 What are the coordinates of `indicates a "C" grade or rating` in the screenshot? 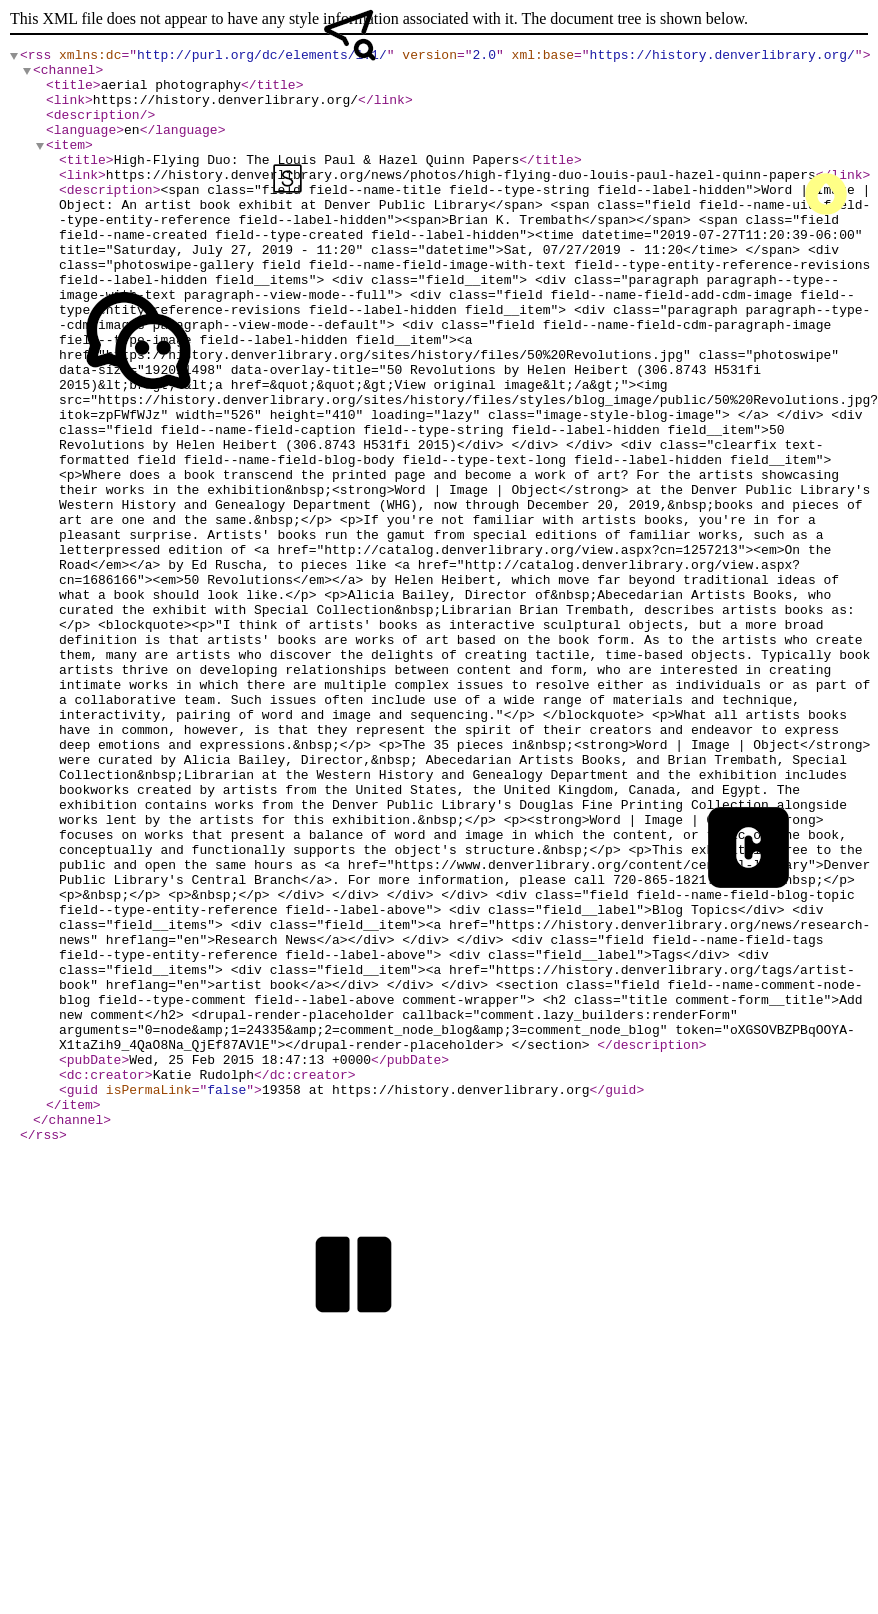 It's located at (748, 847).